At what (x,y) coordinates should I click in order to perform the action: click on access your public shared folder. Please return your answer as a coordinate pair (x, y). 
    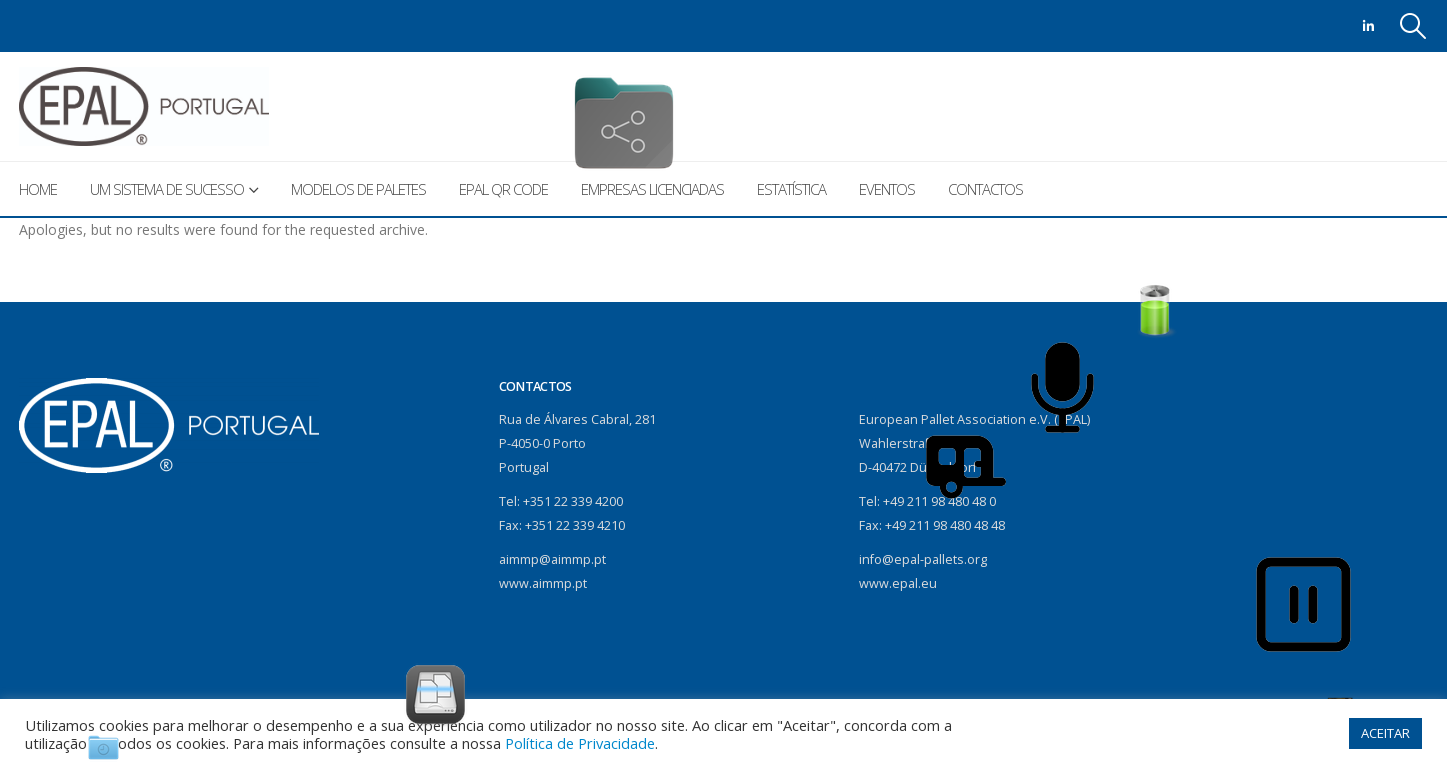
    Looking at the image, I should click on (624, 123).